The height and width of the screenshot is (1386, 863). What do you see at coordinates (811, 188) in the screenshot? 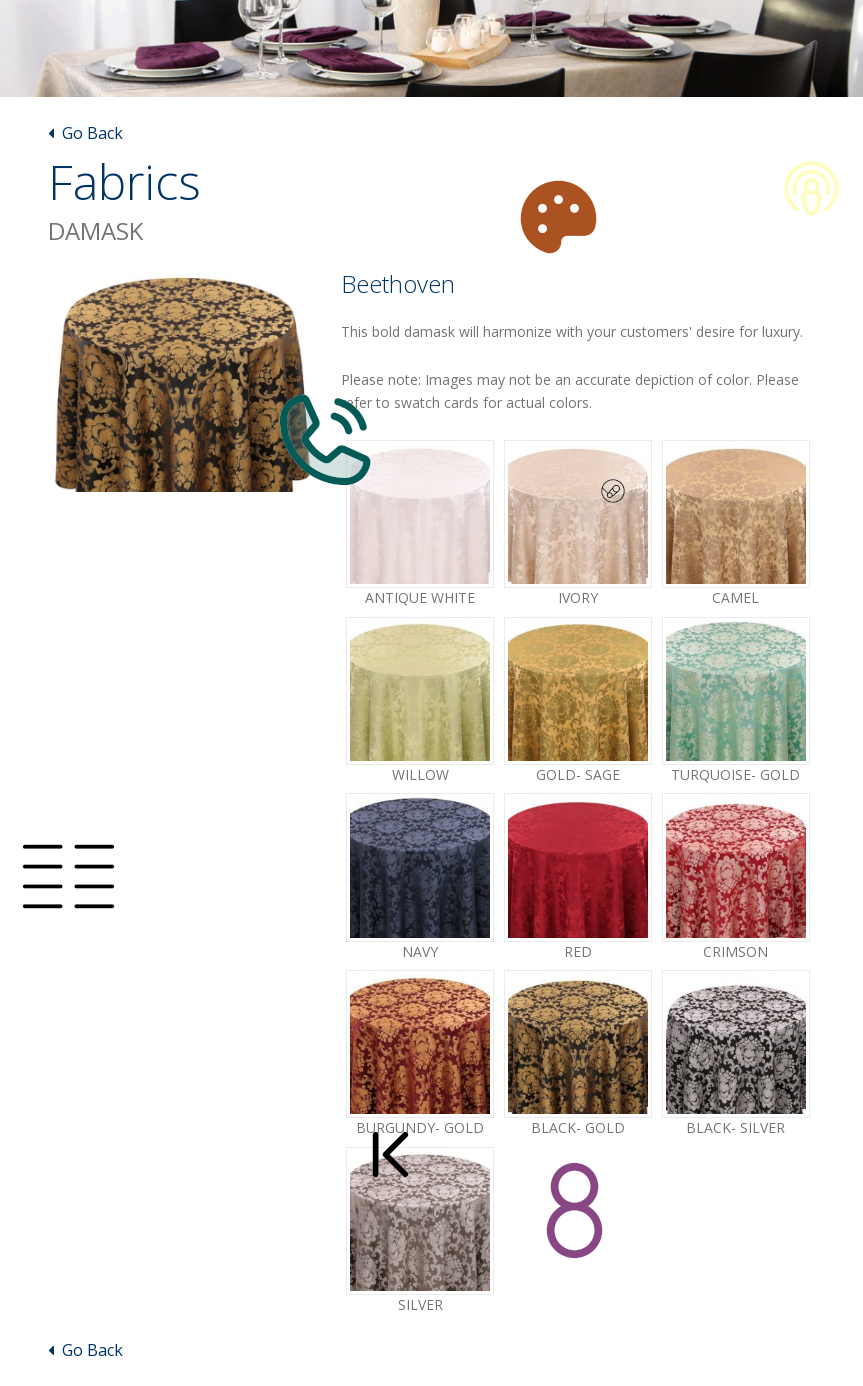
I see `open Apple Podcasts app` at bounding box center [811, 188].